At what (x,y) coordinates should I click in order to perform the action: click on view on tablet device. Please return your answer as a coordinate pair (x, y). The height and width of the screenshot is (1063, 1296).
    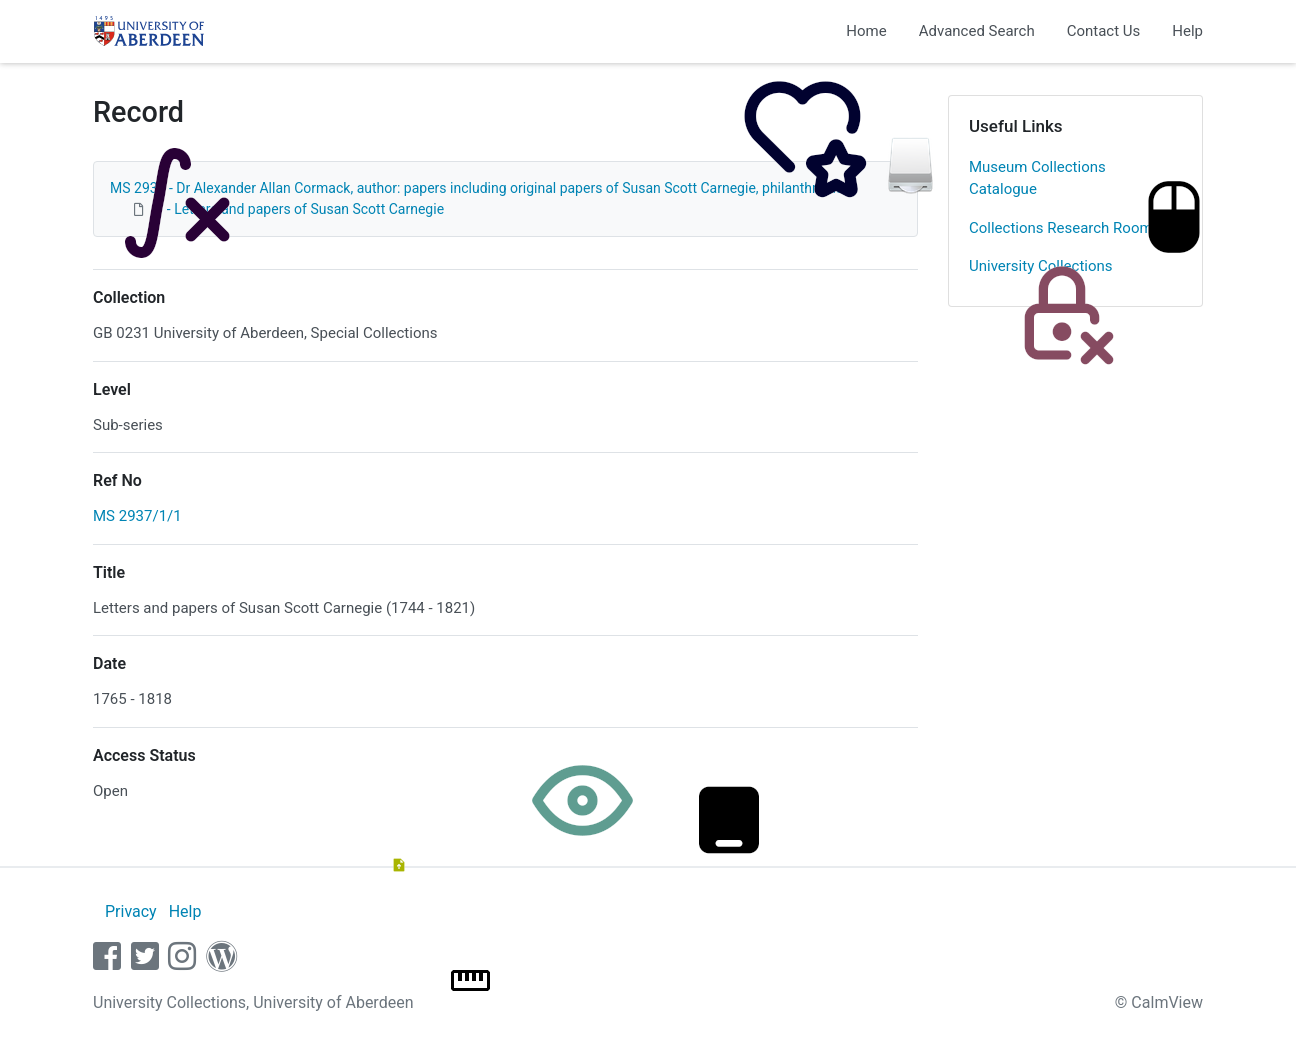
    Looking at the image, I should click on (729, 820).